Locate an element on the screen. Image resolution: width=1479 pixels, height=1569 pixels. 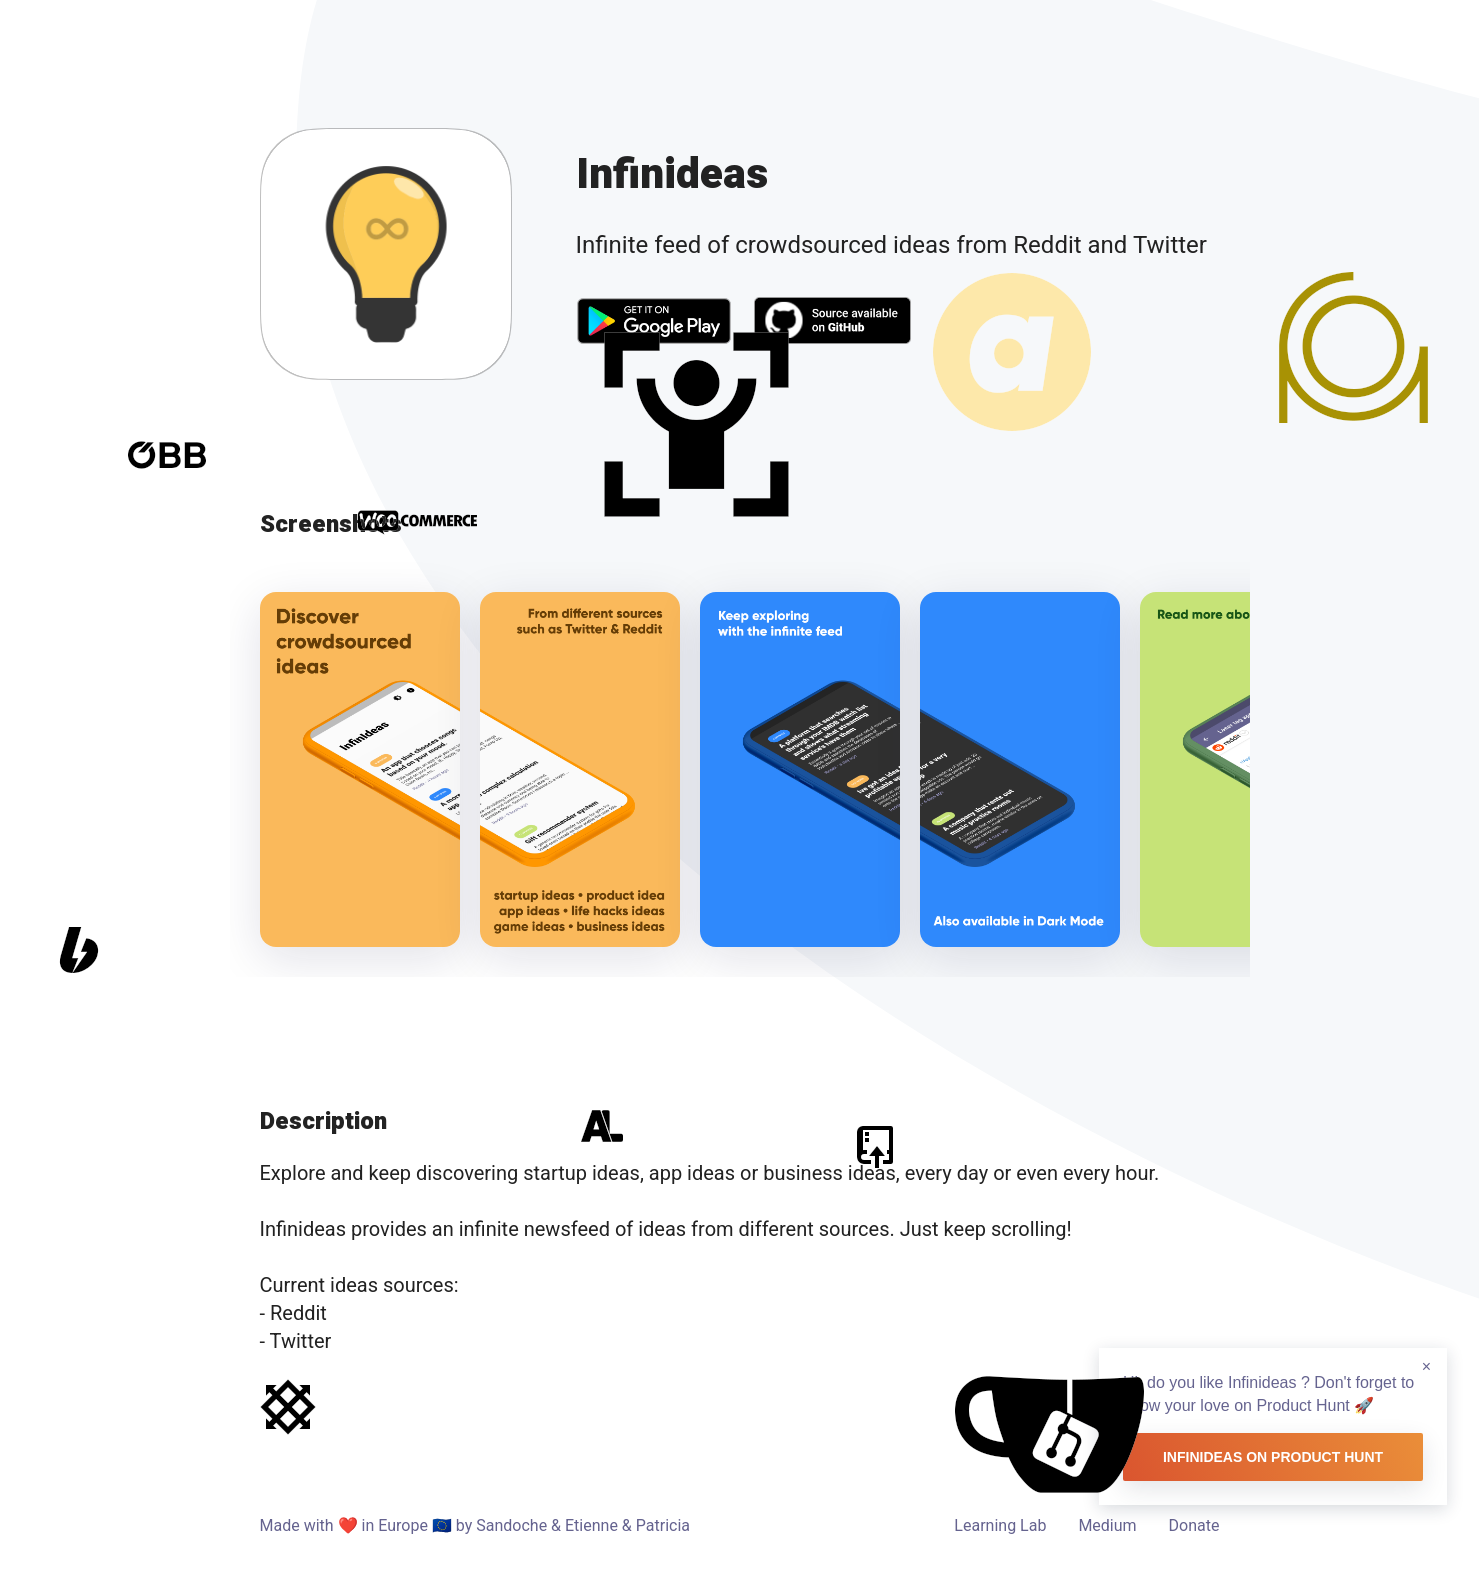
open the AirAsia app is located at coordinates (1012, 352).